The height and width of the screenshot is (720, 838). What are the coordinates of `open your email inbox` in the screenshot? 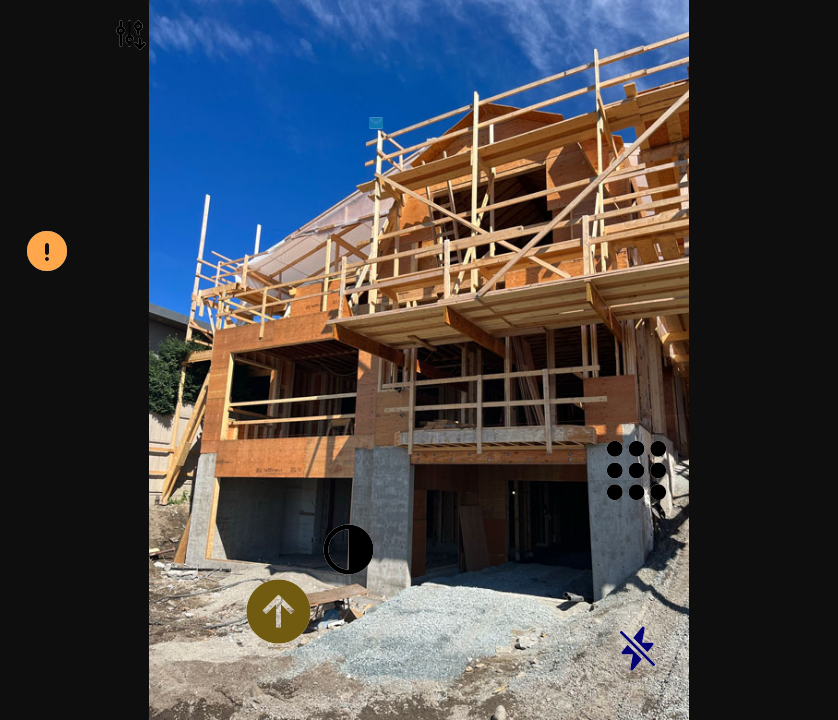 It's located at (376, 123).